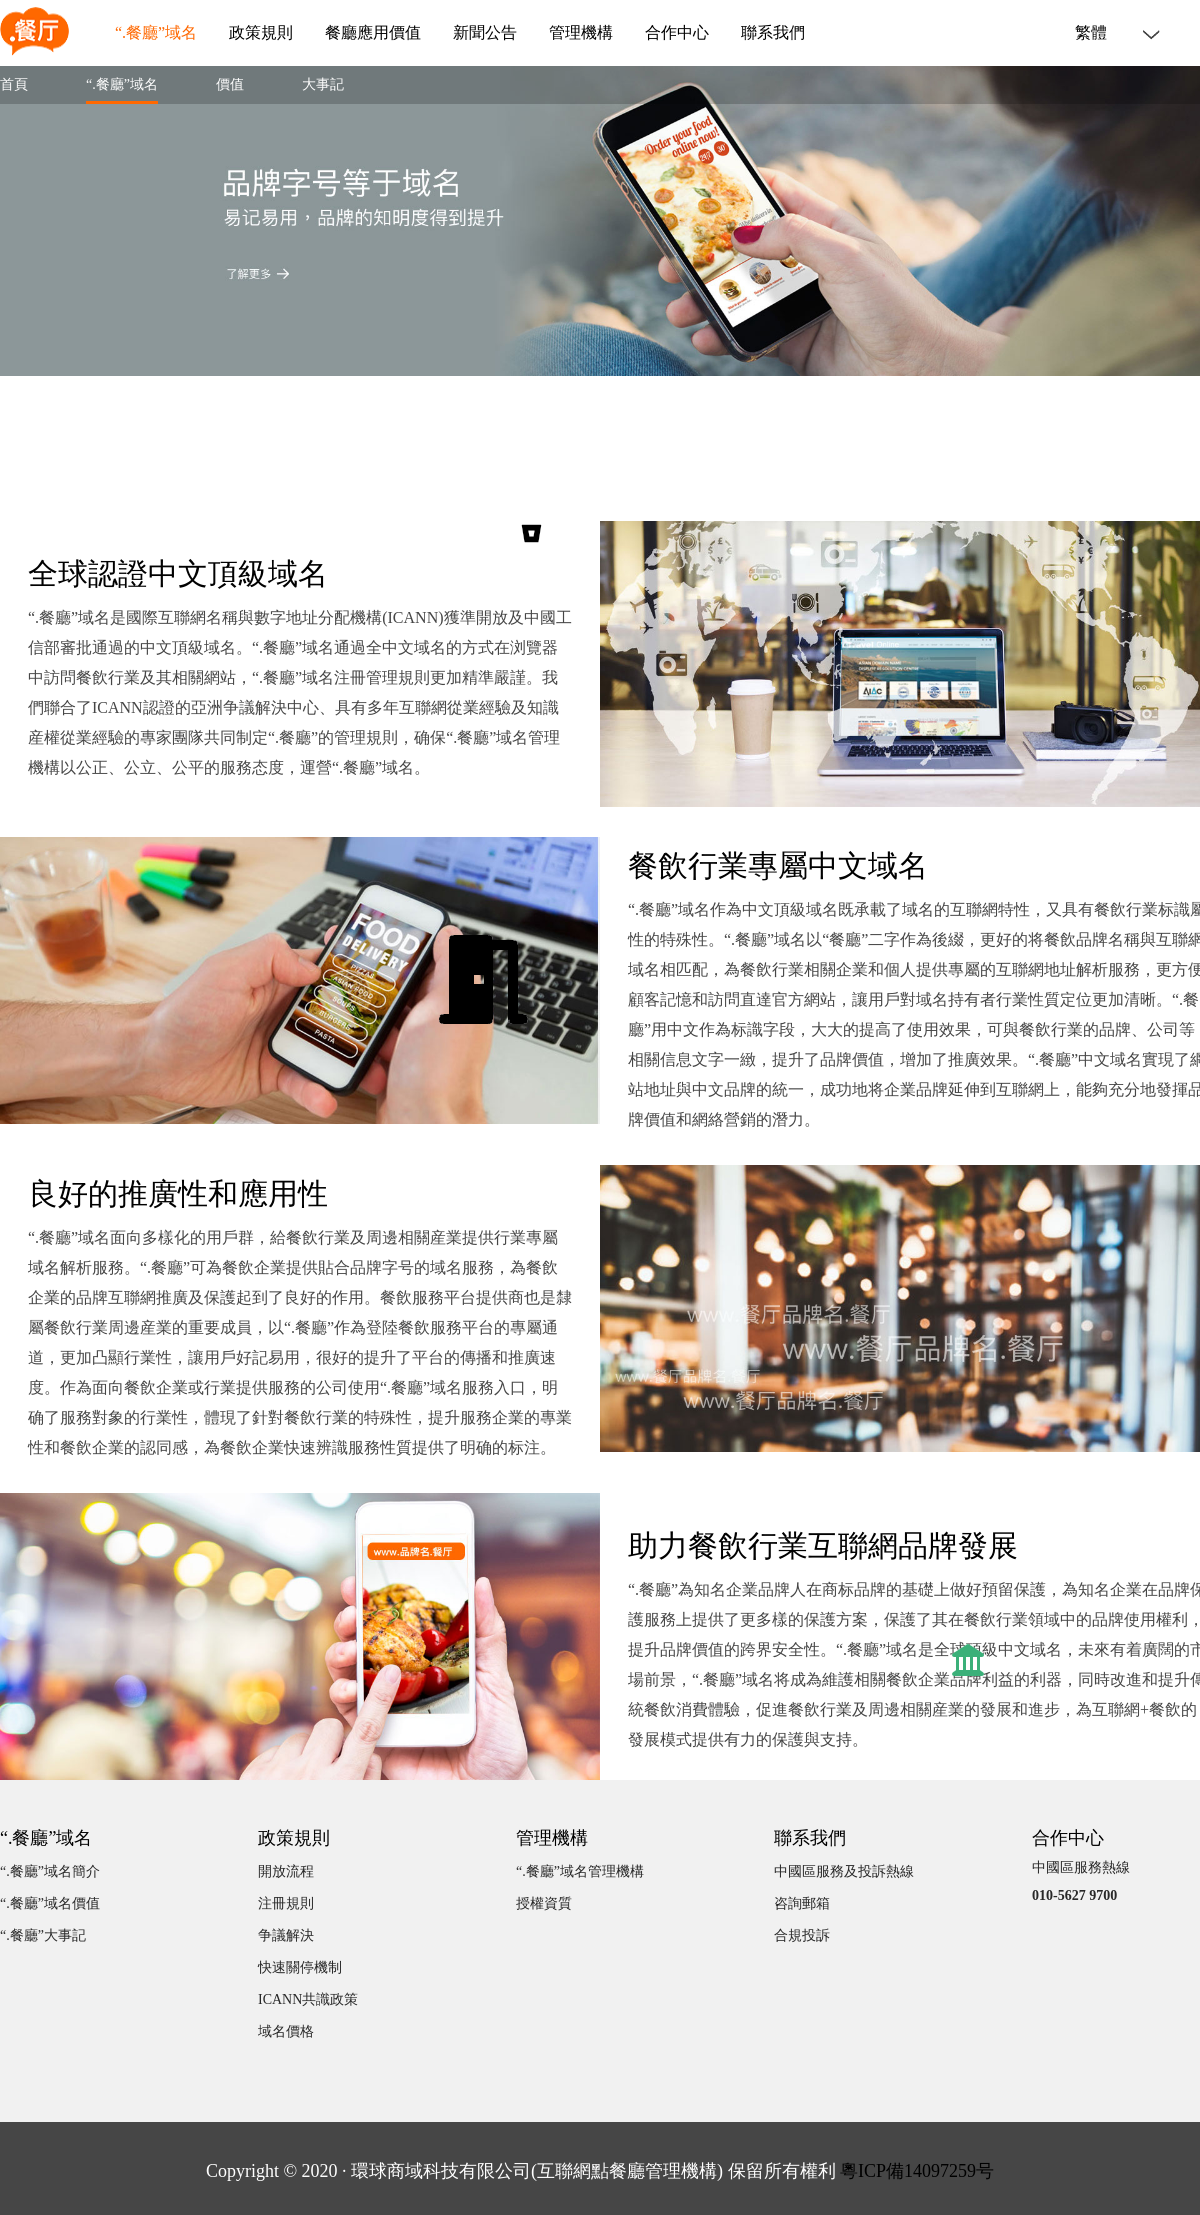  I want to click on view nearby landmarks or points of interest, so click(968, 1660).